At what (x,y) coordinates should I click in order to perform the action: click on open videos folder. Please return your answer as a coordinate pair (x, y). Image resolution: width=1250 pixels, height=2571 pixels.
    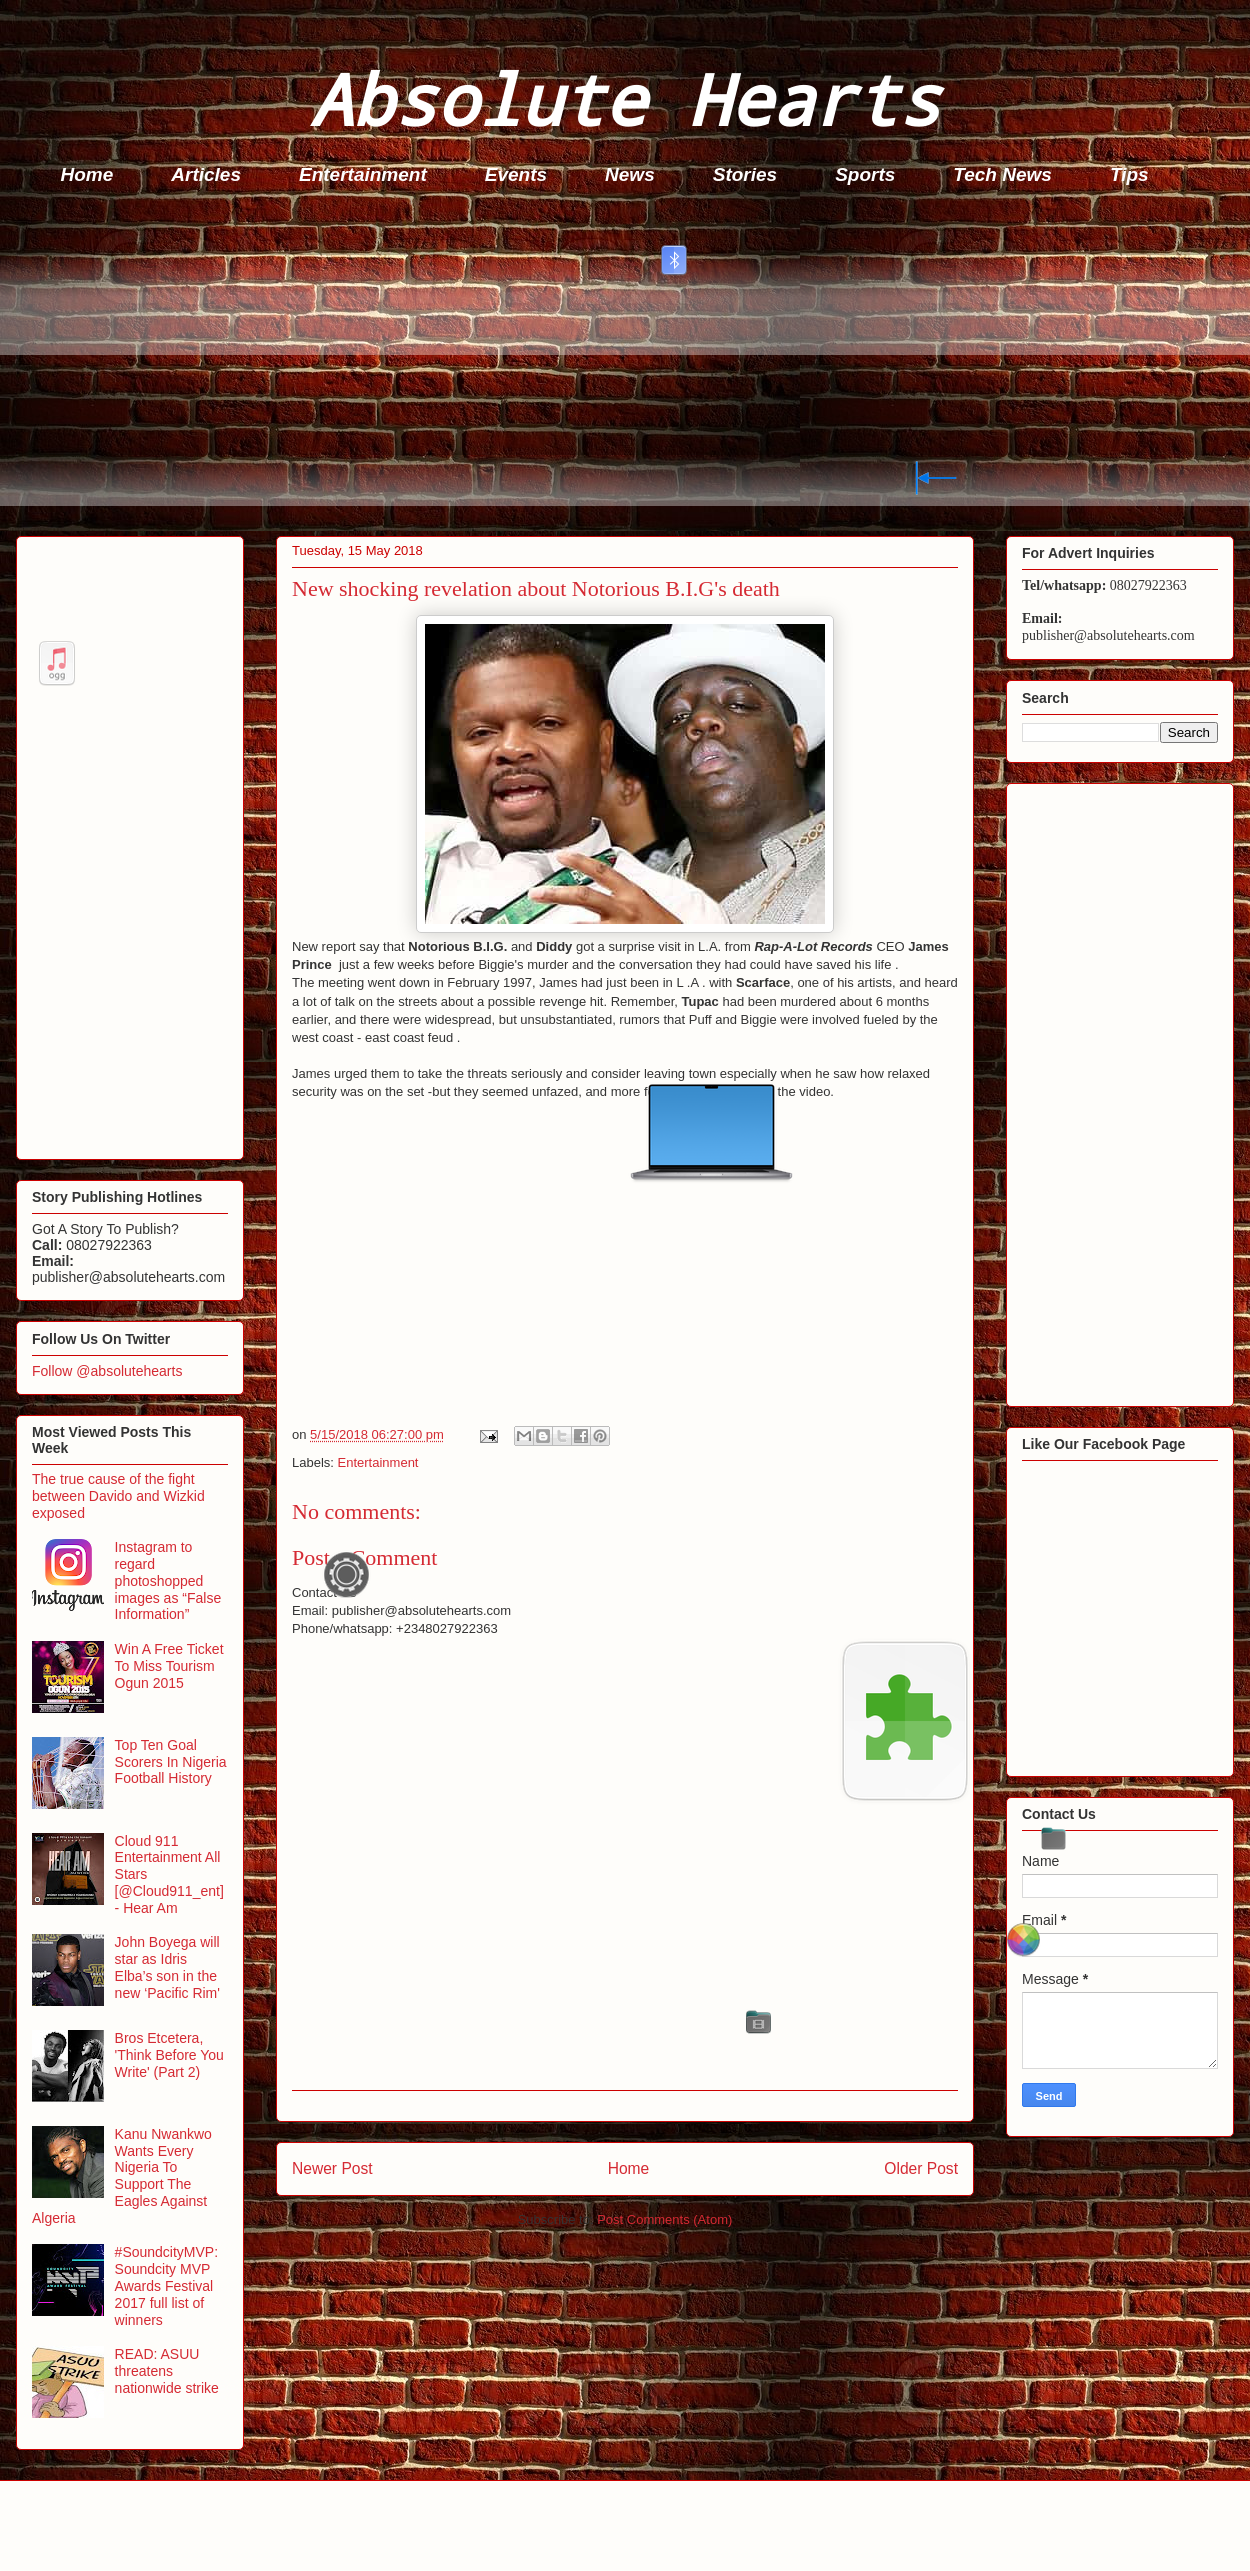
    Looking at the image, I should click on (758, 2021).